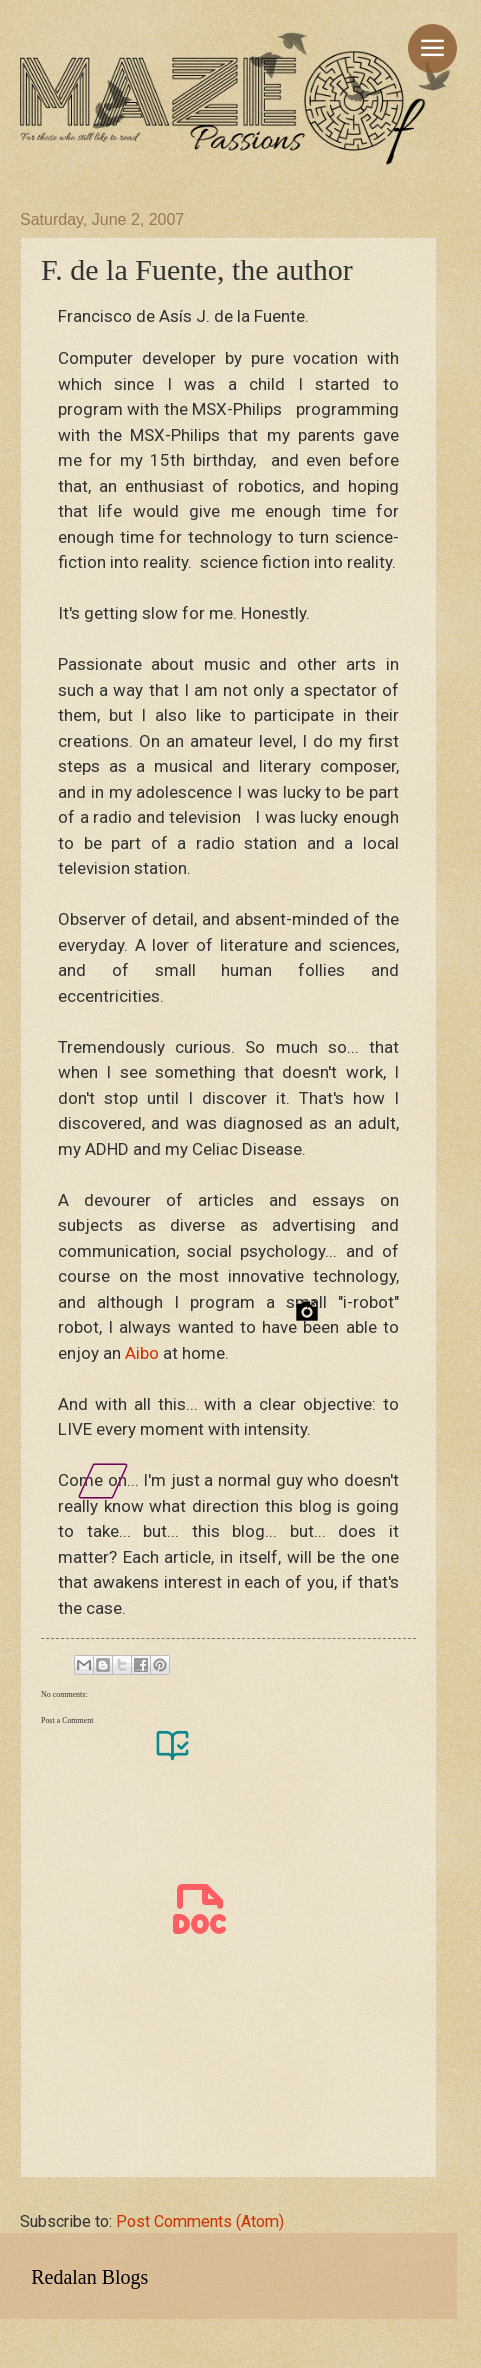 This screenshot has width=481, height=2368. I want to click on connect to a wireless or linked camera, so click(307, 1310).